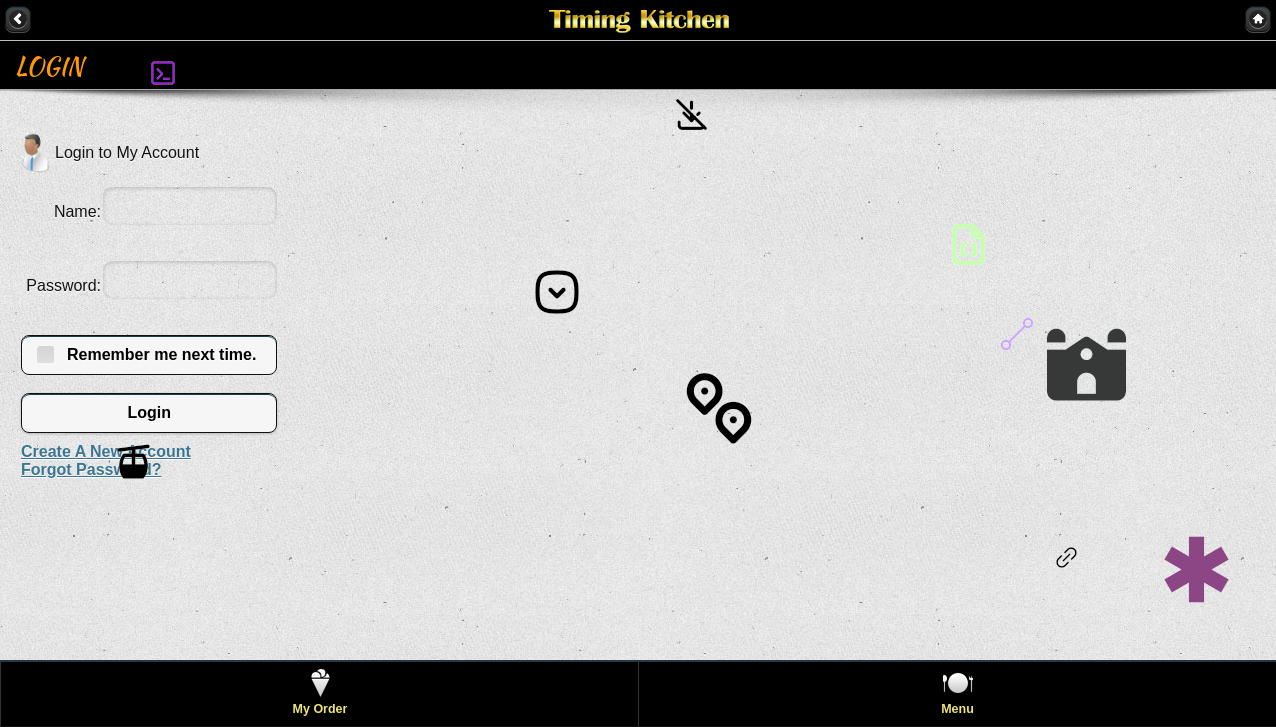 This screenshot has width=1276, height=727. I want to click on draw a line between two points, so click(1017, 334).